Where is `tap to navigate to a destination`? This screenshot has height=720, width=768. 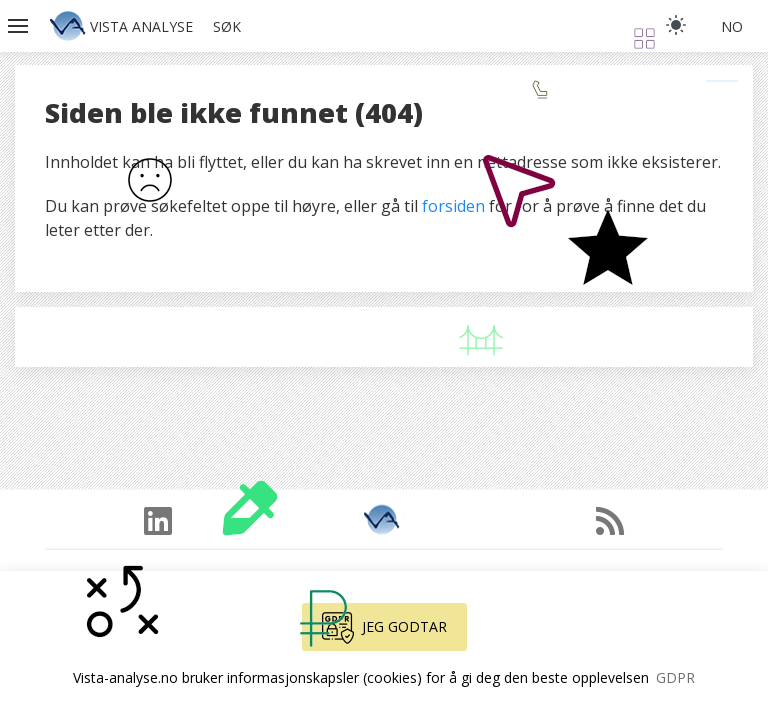
tap to navigate to a destination is located at coordinates (513, 185).